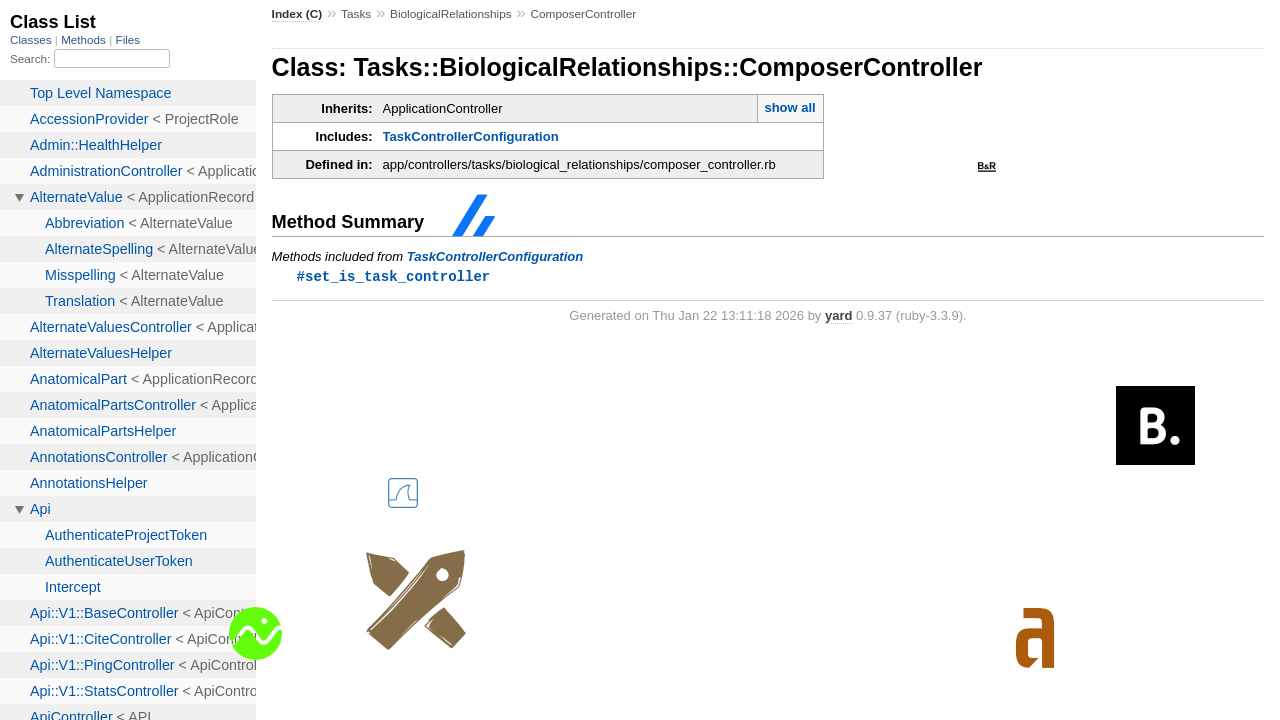 The width and height of the screenshot is (1280, 720). I want to click on B&R Automation company logo, so click(987, 167).